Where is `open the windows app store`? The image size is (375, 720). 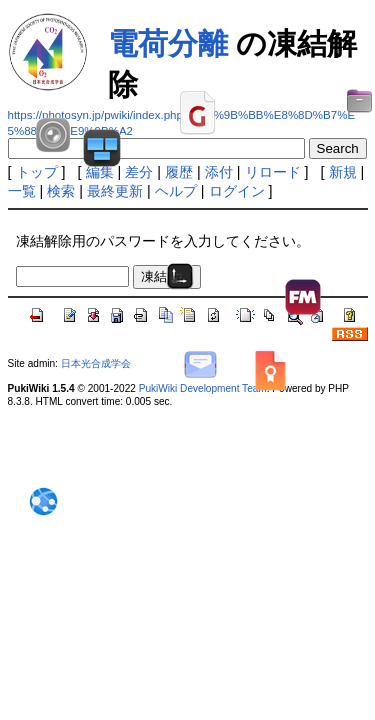 open the windows app store is located at coordinates (43, 501).